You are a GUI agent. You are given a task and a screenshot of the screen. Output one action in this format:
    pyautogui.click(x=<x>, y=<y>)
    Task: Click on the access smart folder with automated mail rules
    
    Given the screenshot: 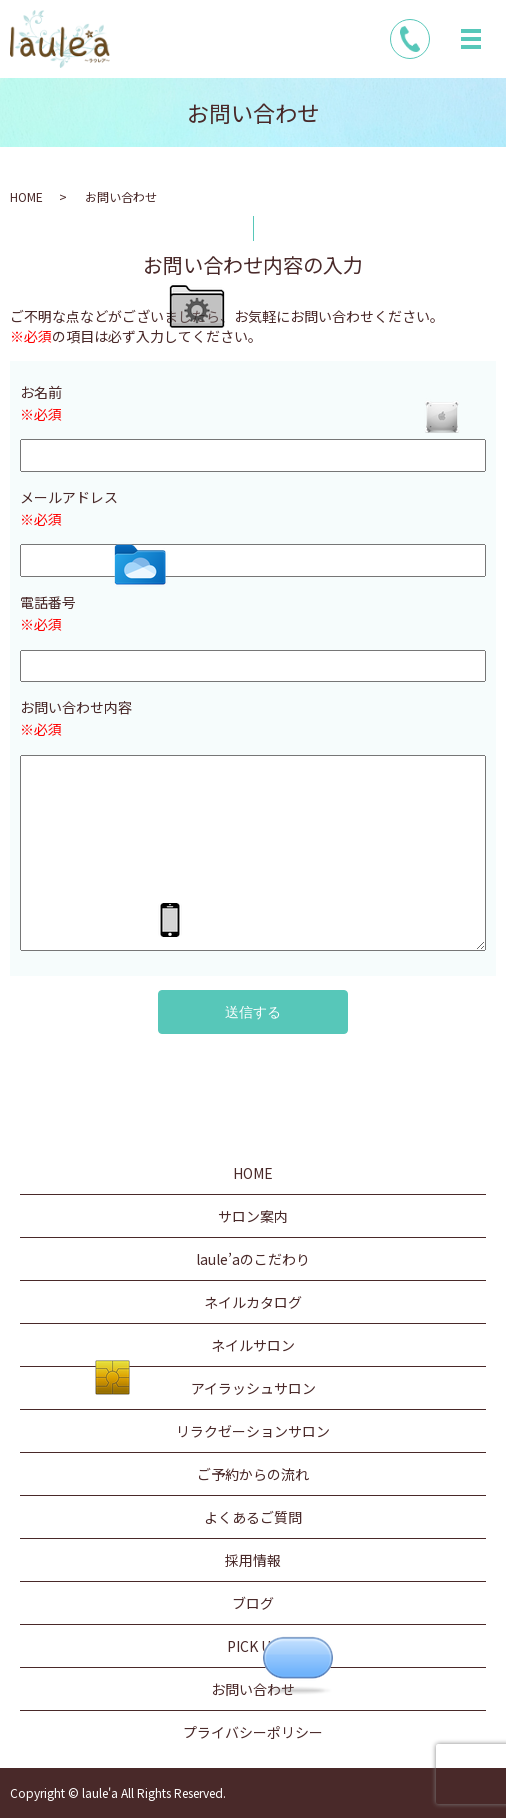 What is the action you would take?
    pyautogui.click(x=197, y=306)
    